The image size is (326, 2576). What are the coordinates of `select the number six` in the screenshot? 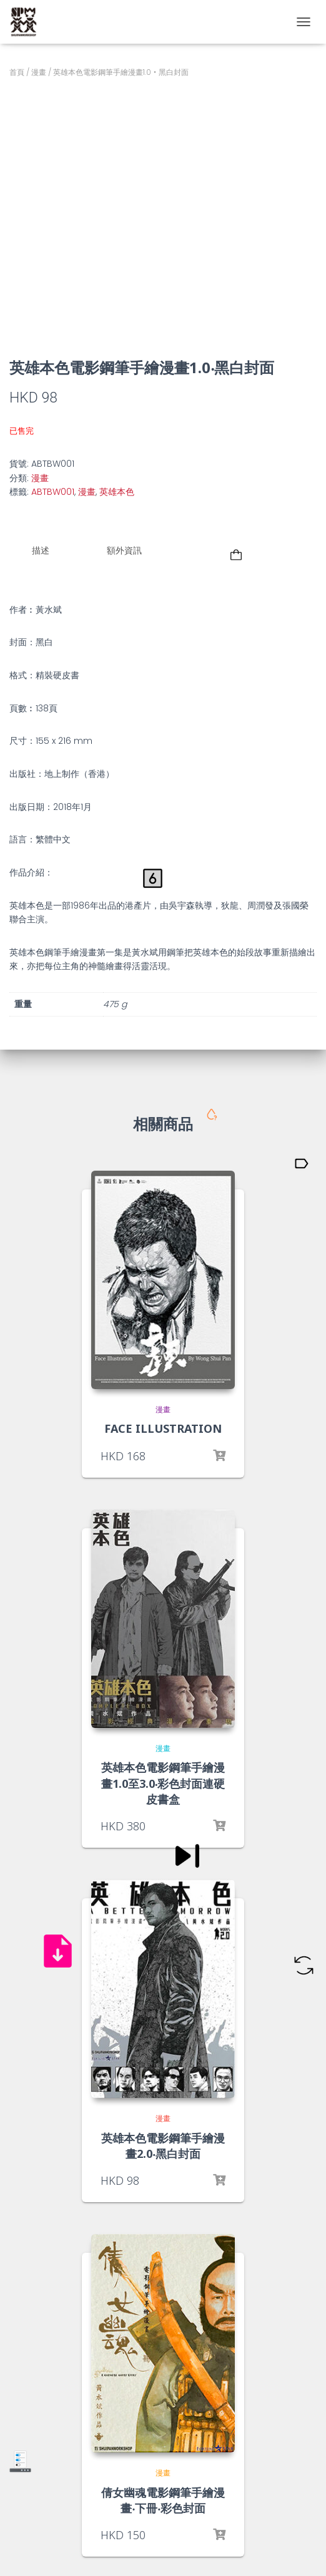 It's located at (152, 878).